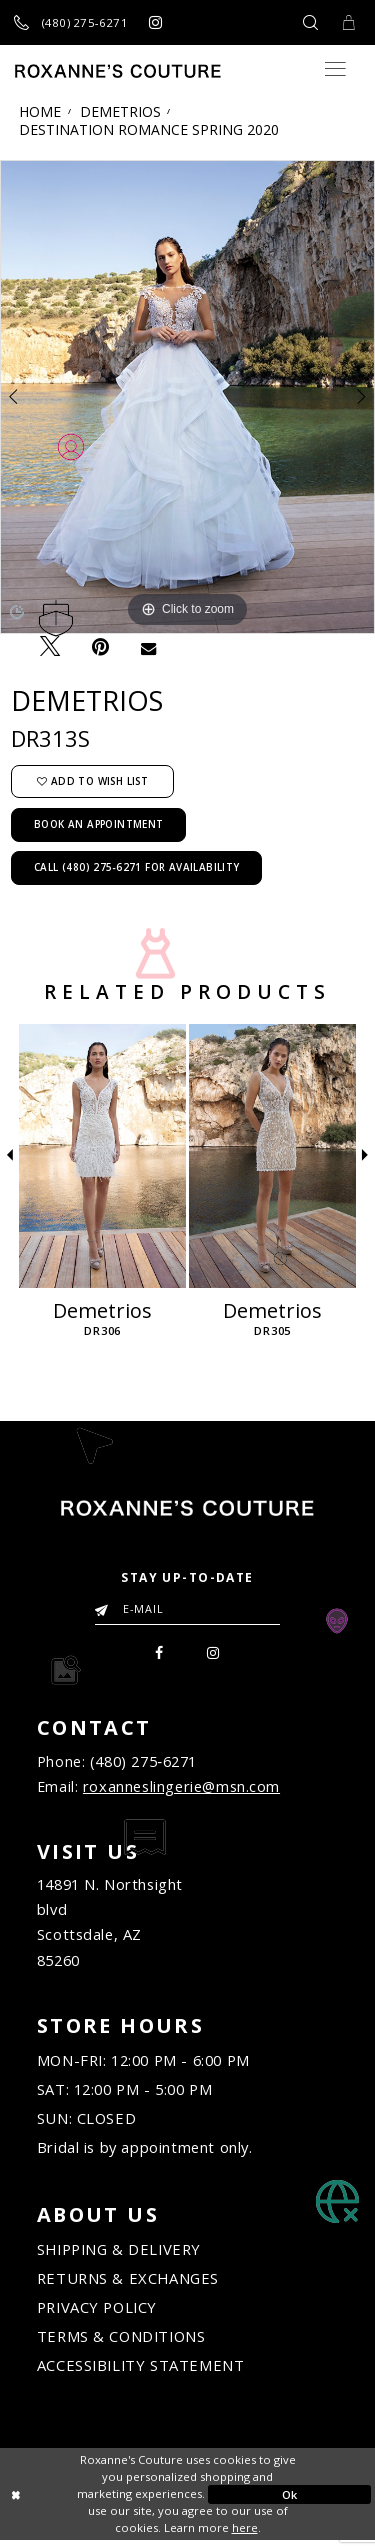  What do you see at coordinates (71, 447) in the screenshot?
I see `view your profile` at bounding box center [71, 447].